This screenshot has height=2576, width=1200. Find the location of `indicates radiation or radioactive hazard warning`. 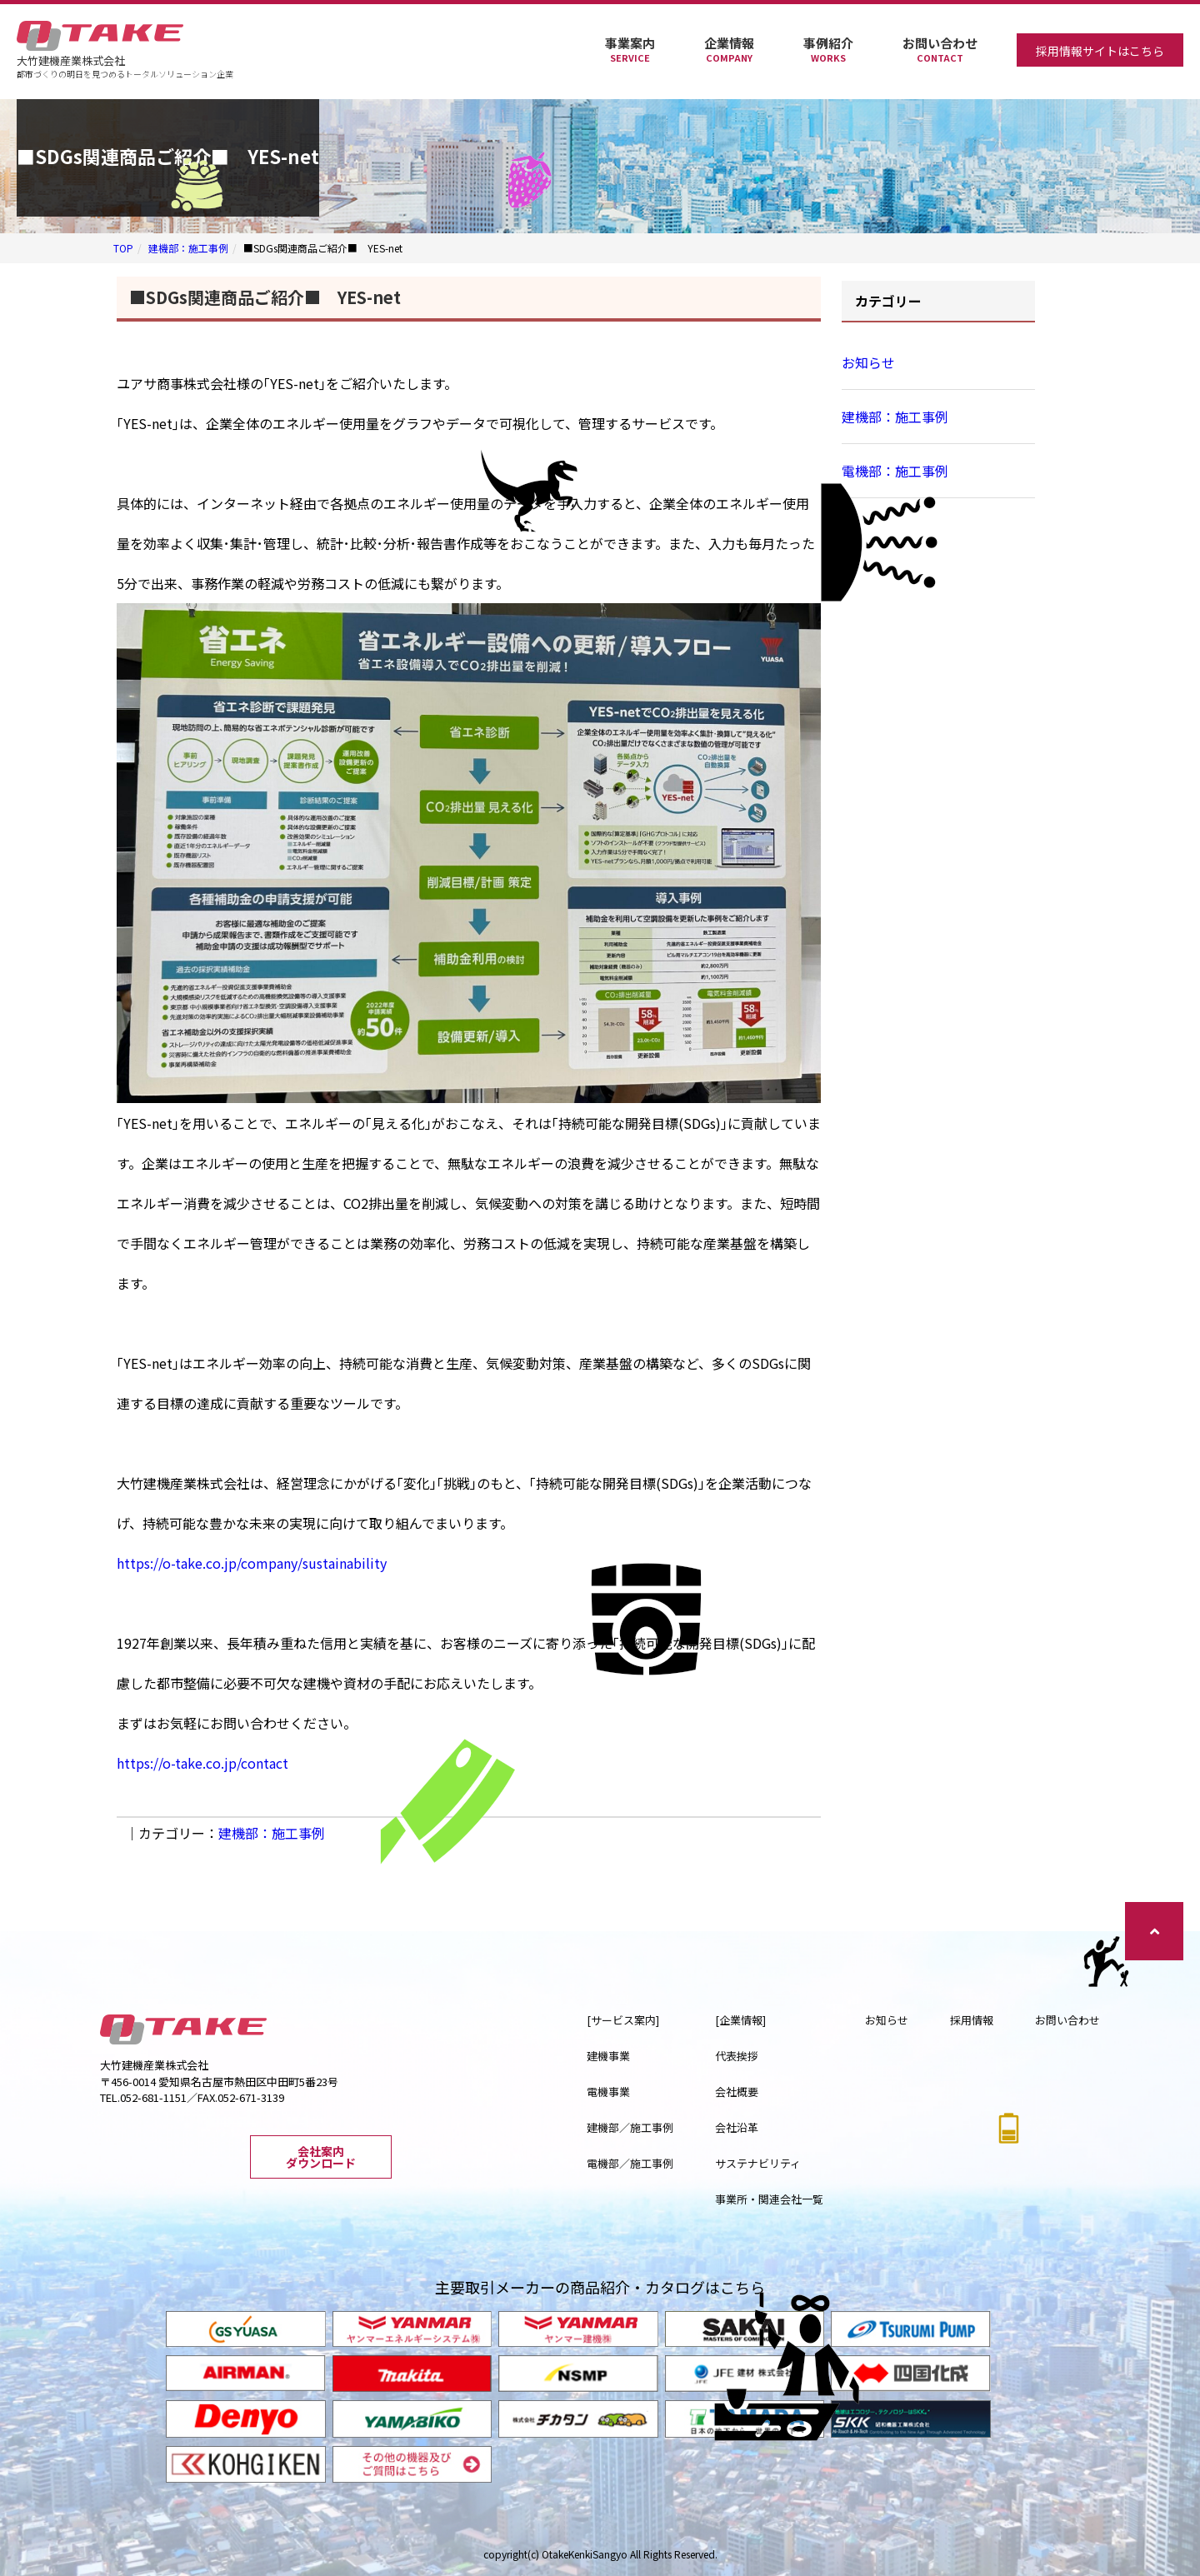

indicates radiation or radioactive hazard warning is located at coordinates (880, 542).